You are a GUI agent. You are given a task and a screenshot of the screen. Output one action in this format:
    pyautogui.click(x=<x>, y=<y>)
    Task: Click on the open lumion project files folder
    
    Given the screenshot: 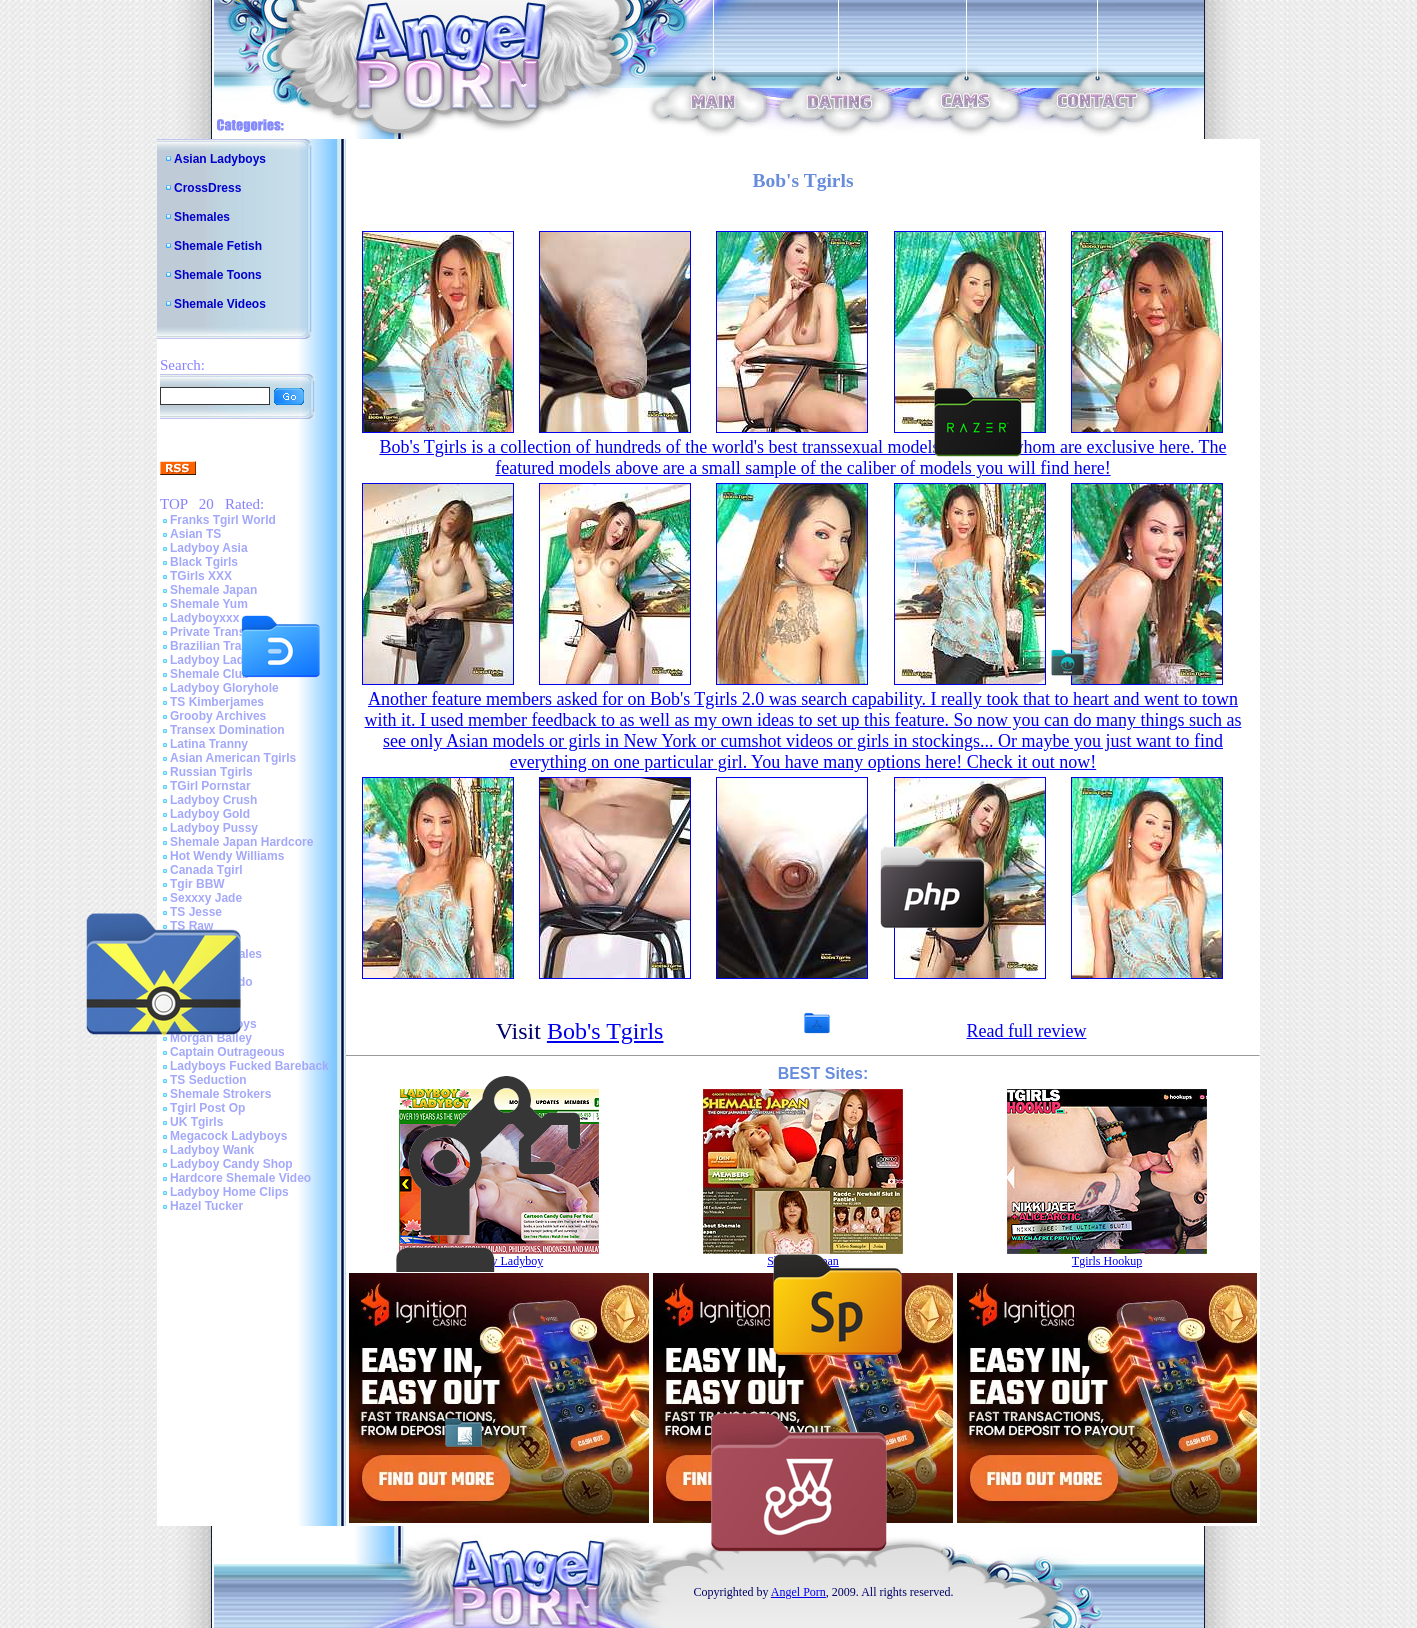 What is the action you would take?
    pyautogui.click(x=463, y=1433)
    